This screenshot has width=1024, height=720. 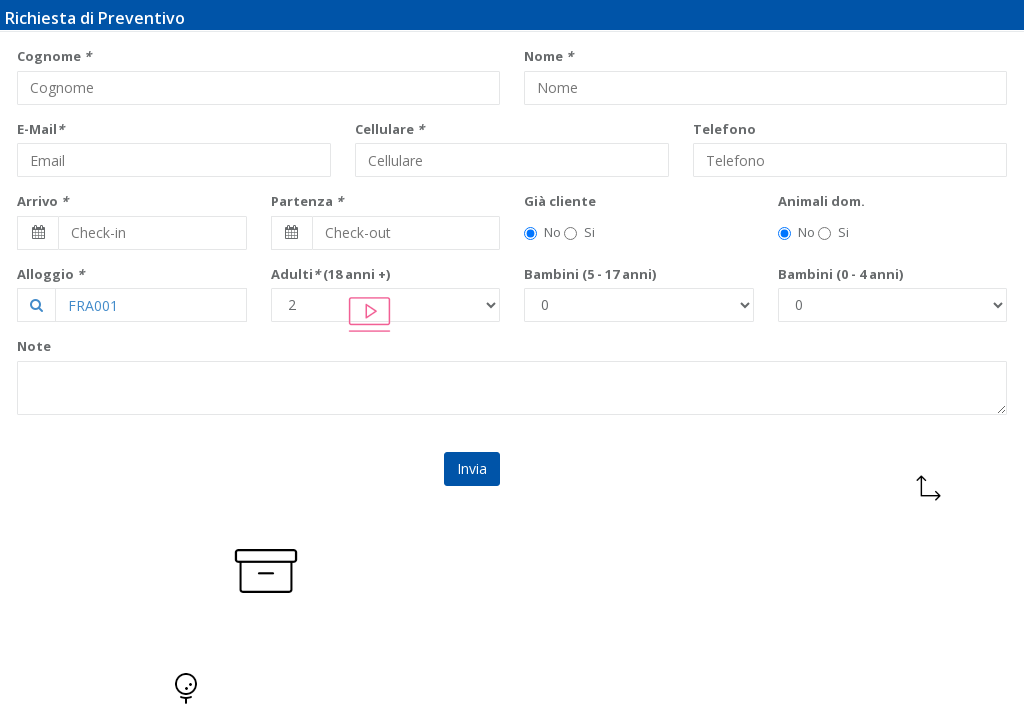 I want to click on access golf-related features or content, so click(x=186, y=688).